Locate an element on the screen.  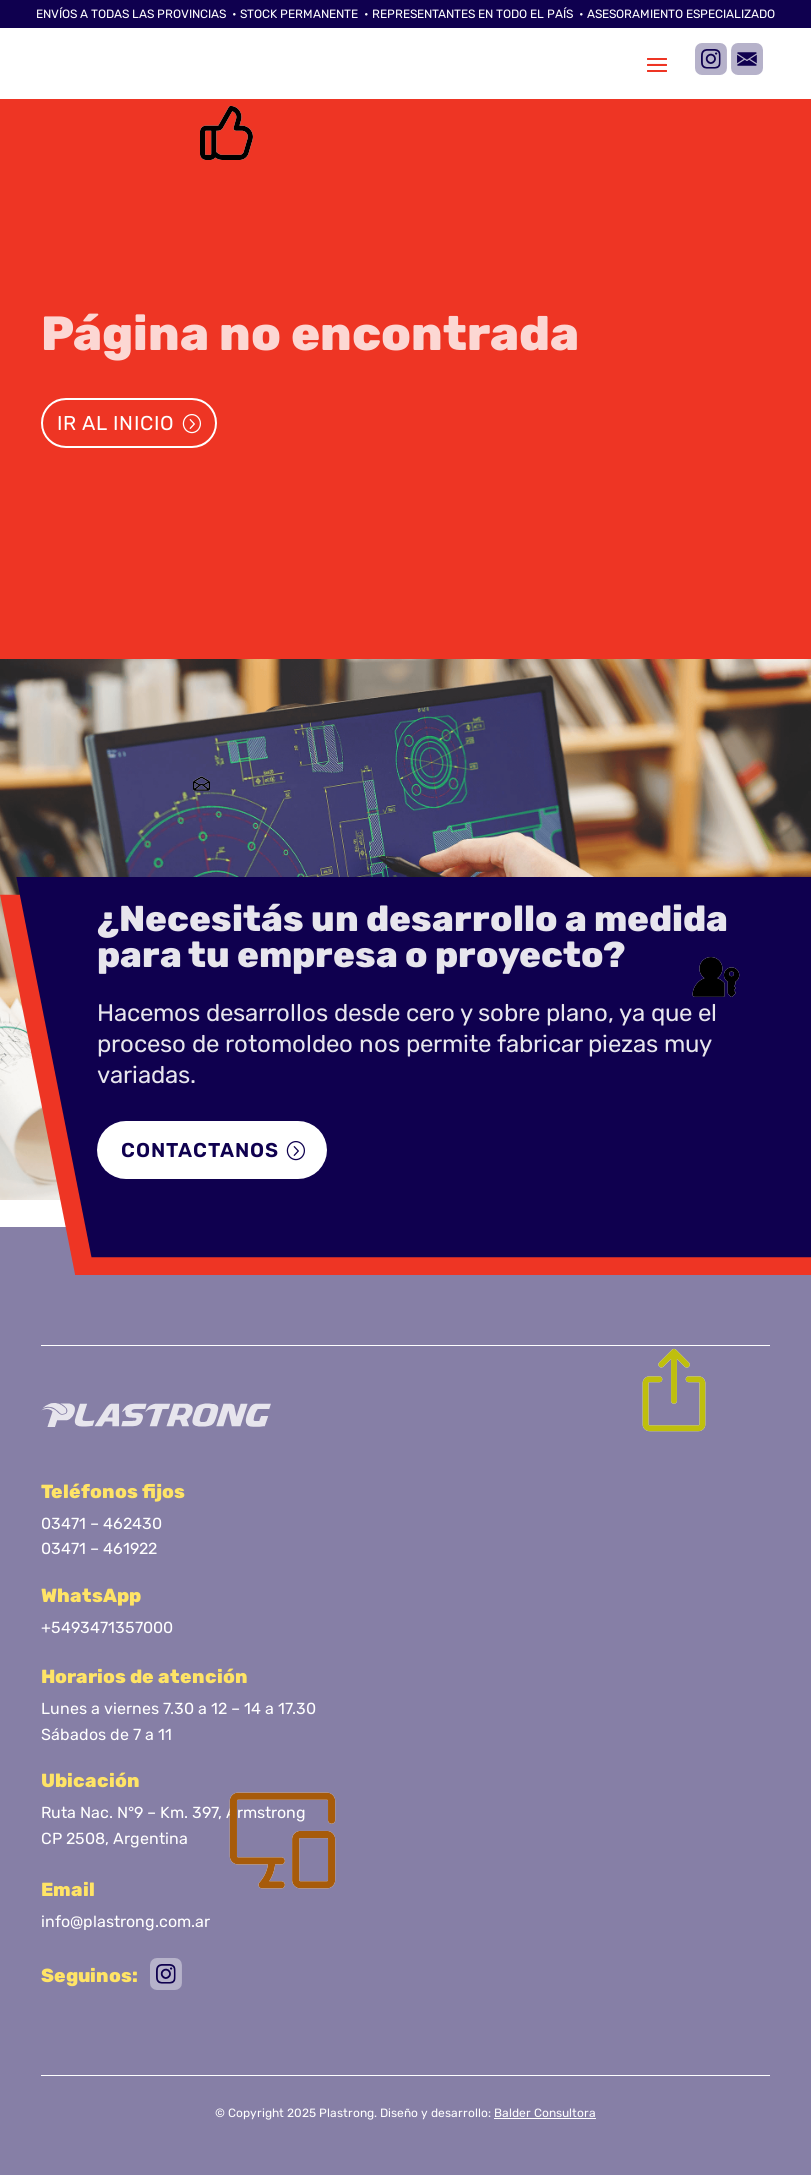
like or upvote content is located at coordinates (227, 132).